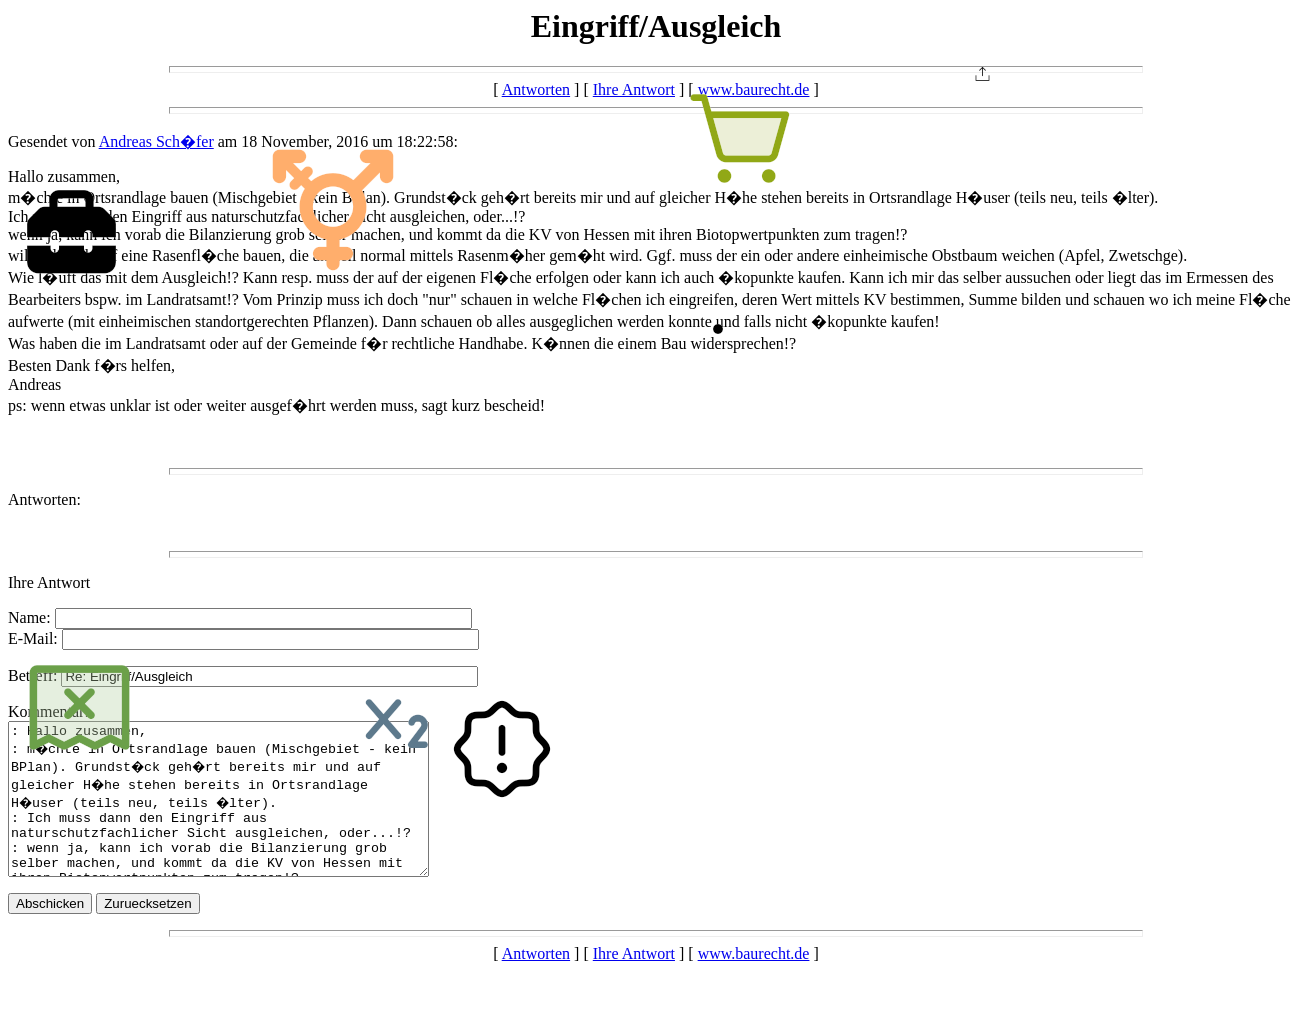  Describe the element at coordinates (741, 138) in the screenshot. I see `view your shopping cart` at that location.